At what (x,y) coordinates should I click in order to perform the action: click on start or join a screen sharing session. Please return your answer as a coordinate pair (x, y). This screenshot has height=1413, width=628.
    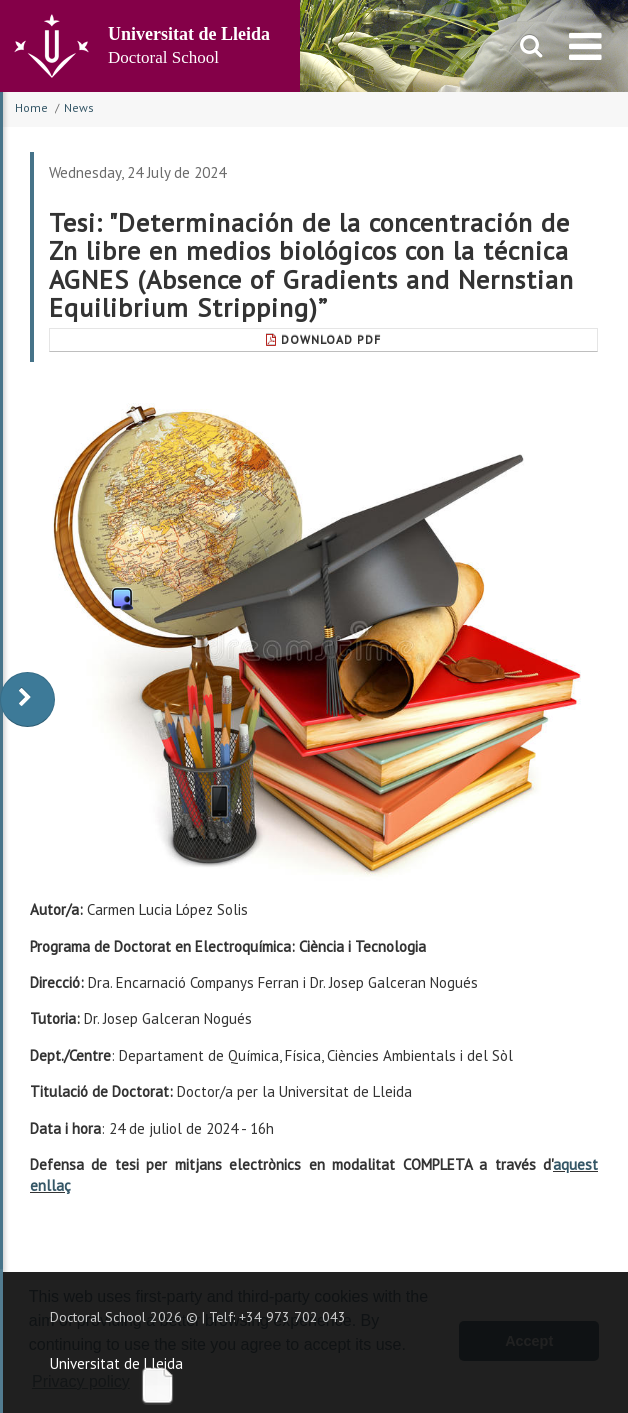
    Looking at the image, I should click on (122, 598).